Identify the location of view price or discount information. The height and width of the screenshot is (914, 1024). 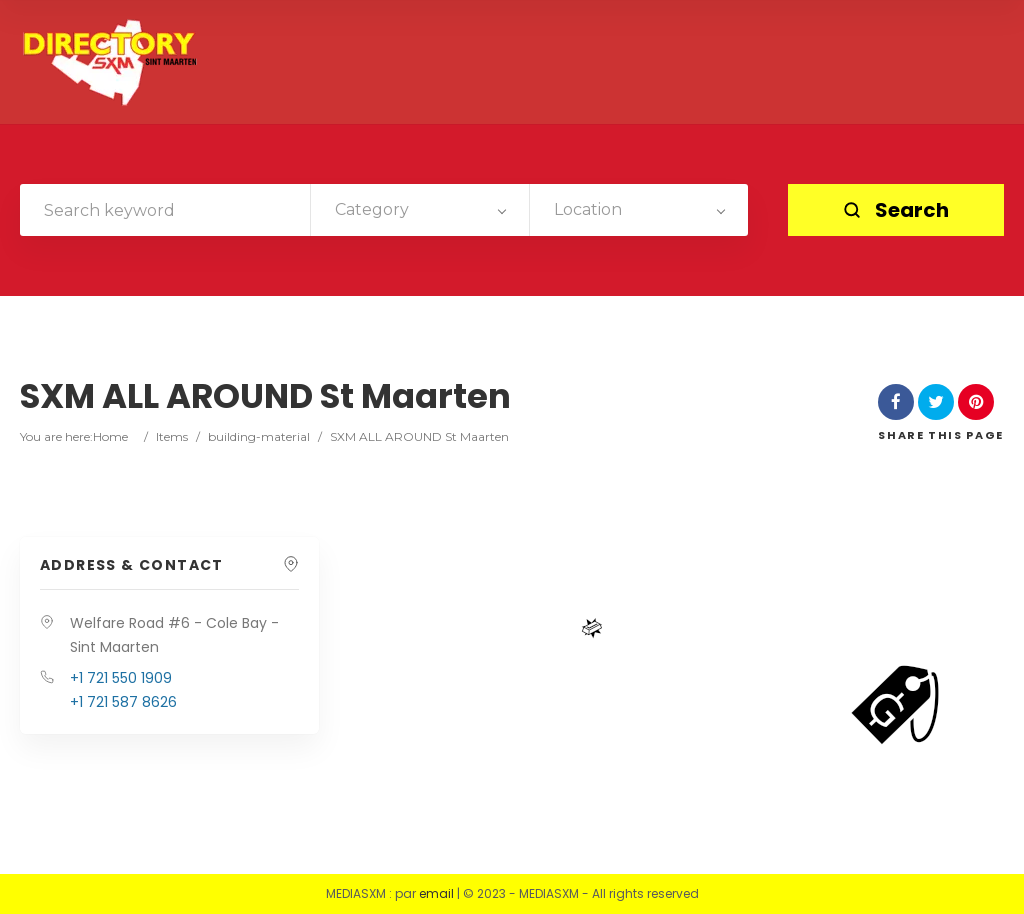
(895, 705).